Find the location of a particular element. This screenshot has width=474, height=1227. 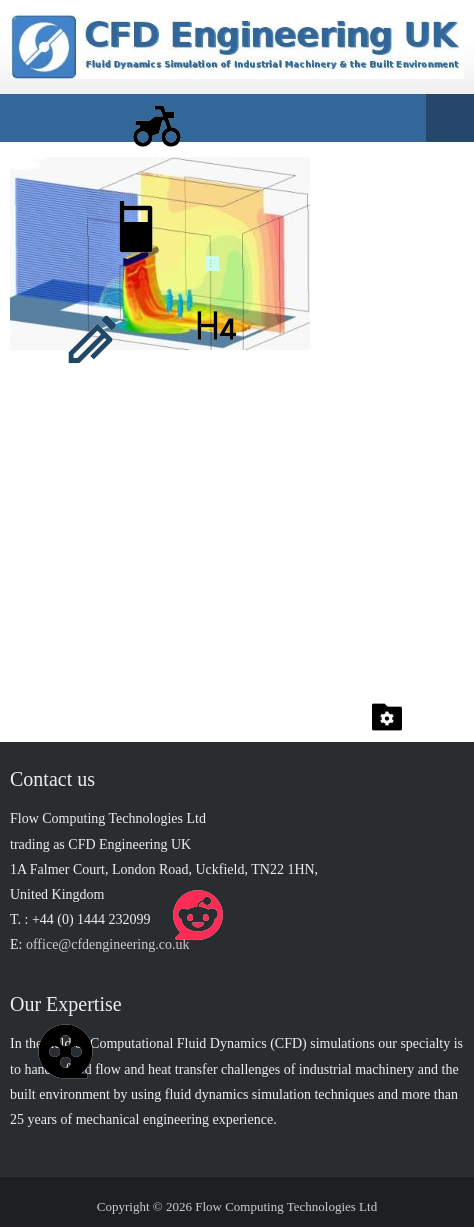

open the Reddit app is located at coordinates (198, 915).